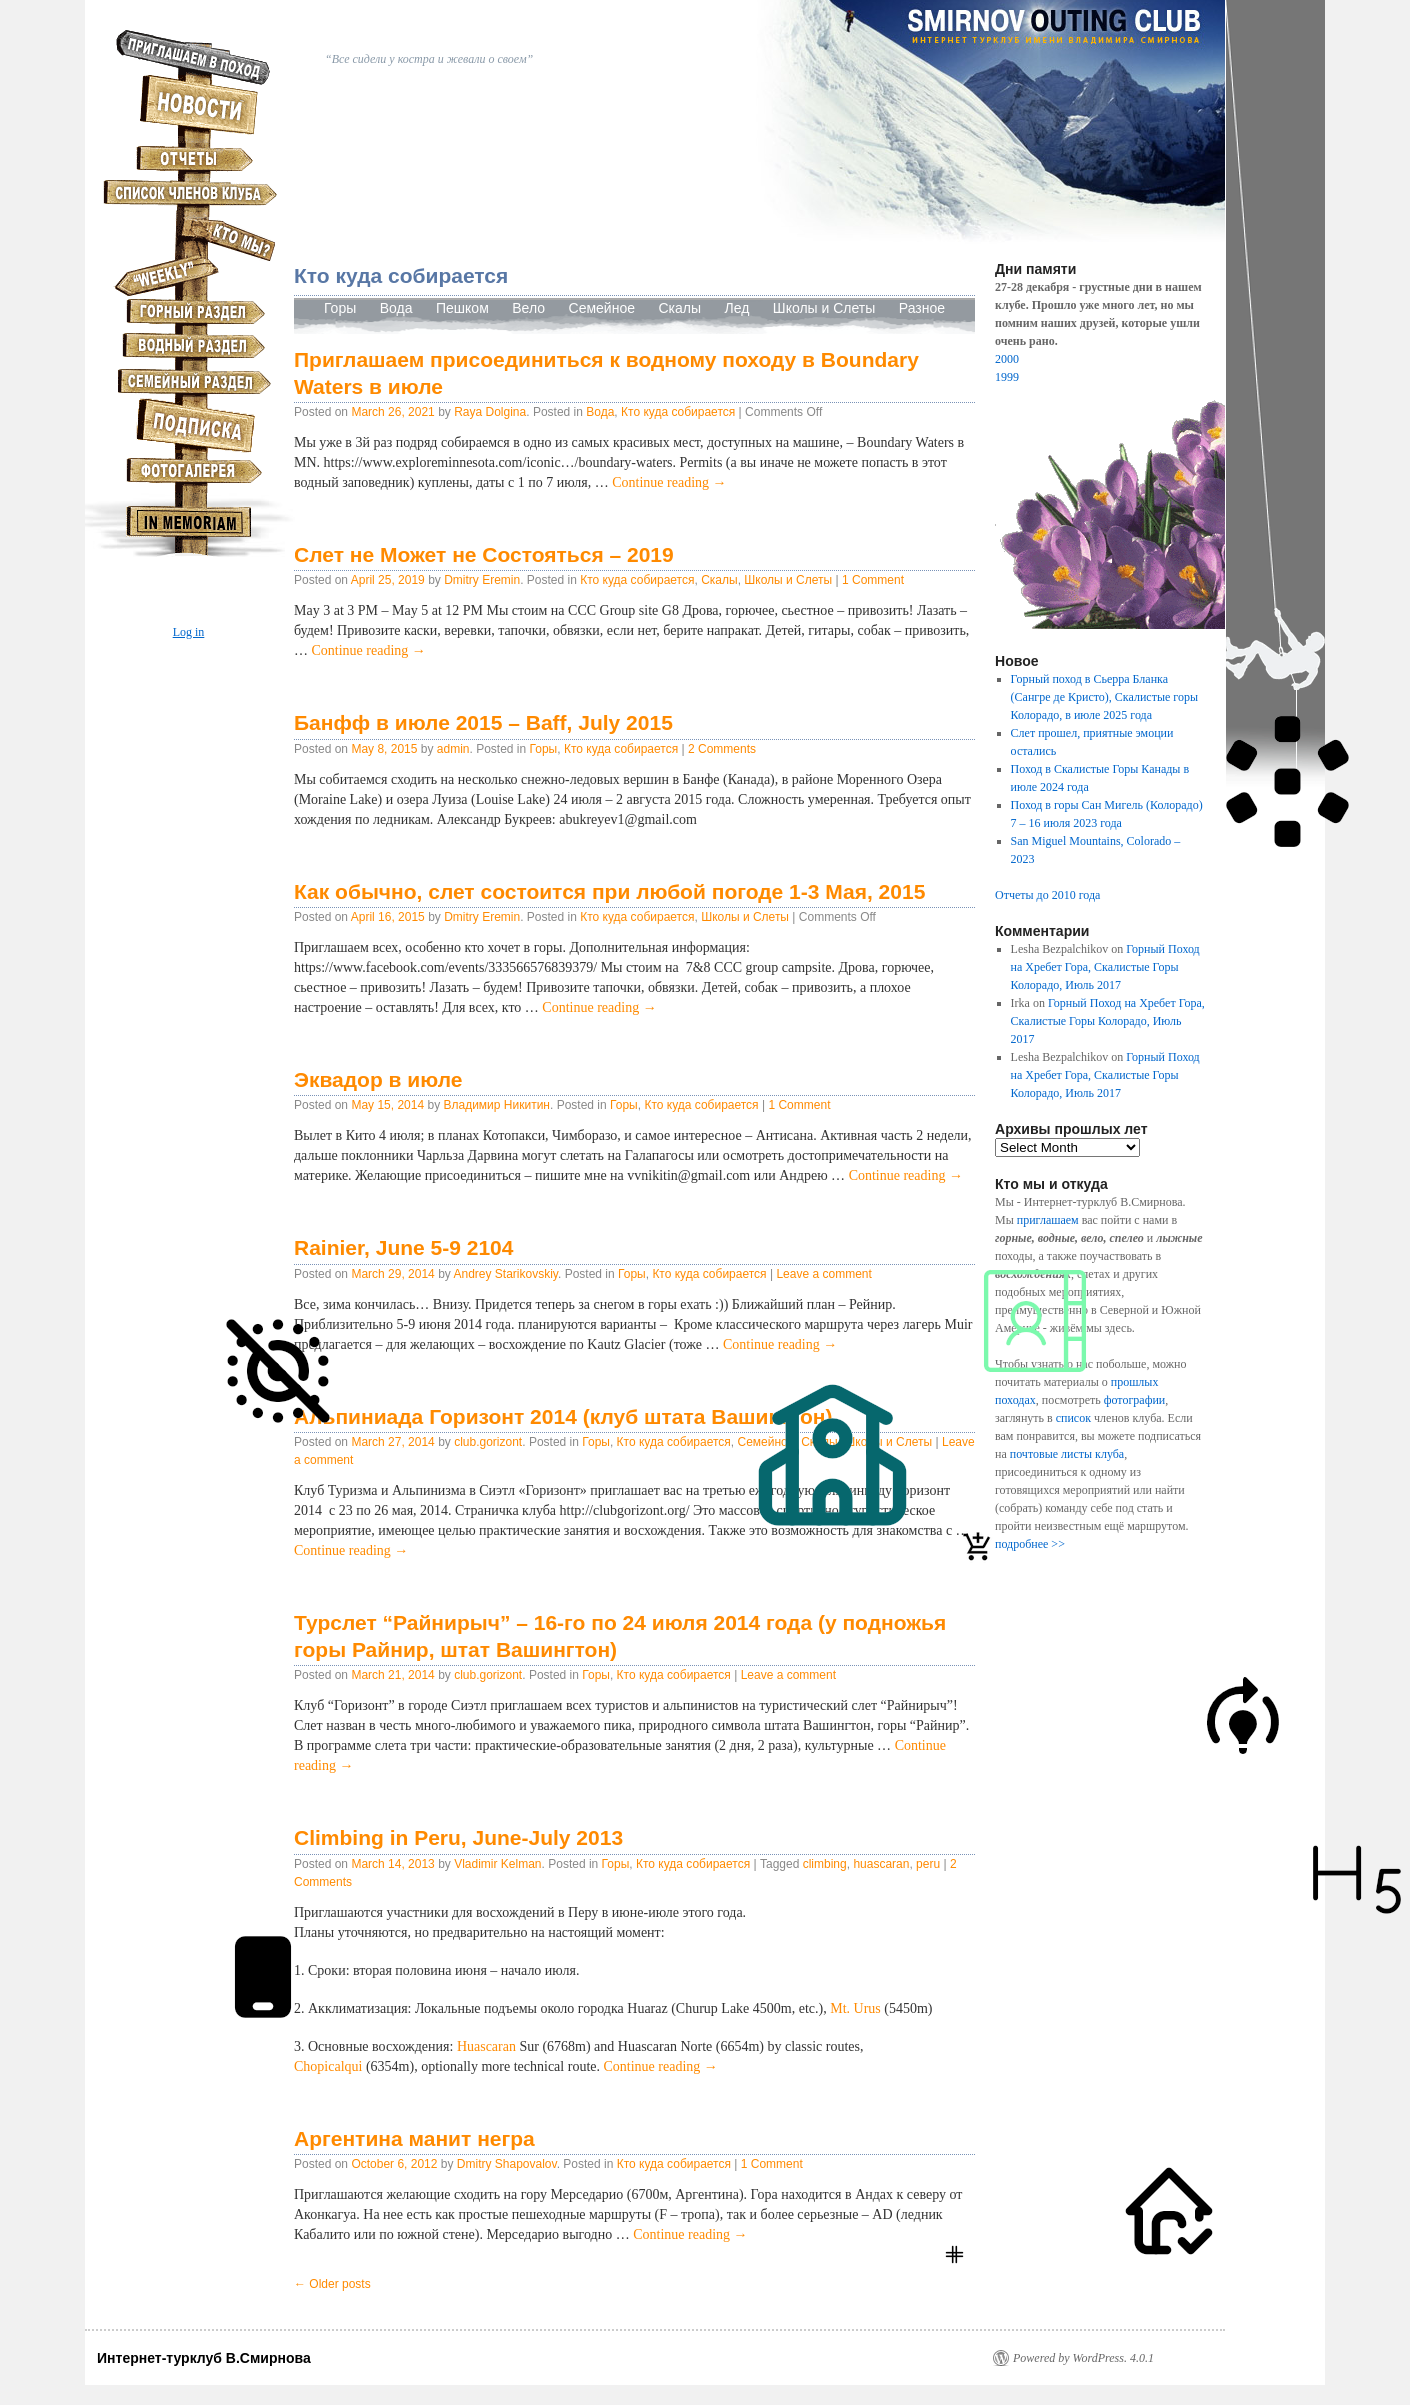 This screenshot has width=1410, height=2405. I want to click on disable live photo capture, so click(278, 1371).